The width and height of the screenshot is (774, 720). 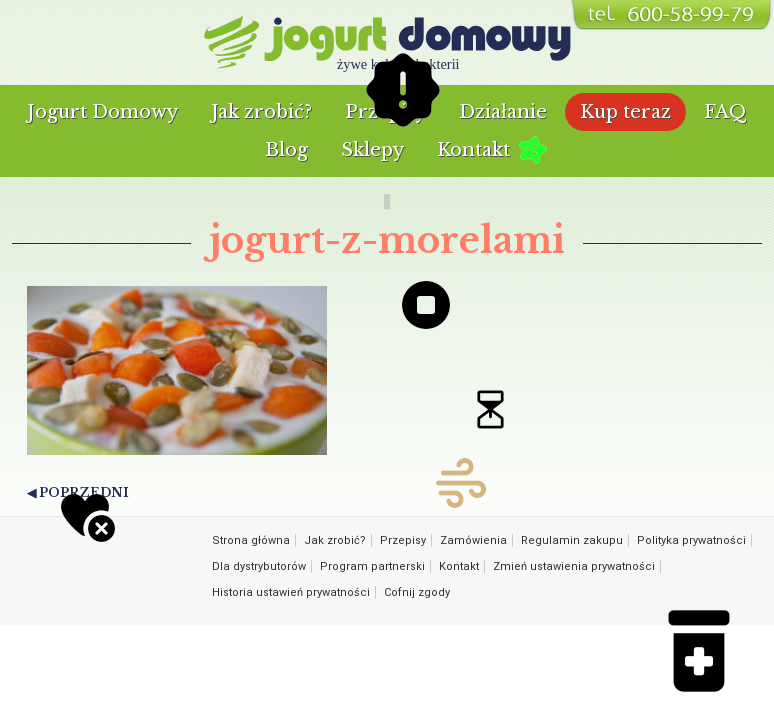 What do you see at coordinates (699, 651) in the screenshot?
I see `view prescription medications` at bounding box center [699, 651].